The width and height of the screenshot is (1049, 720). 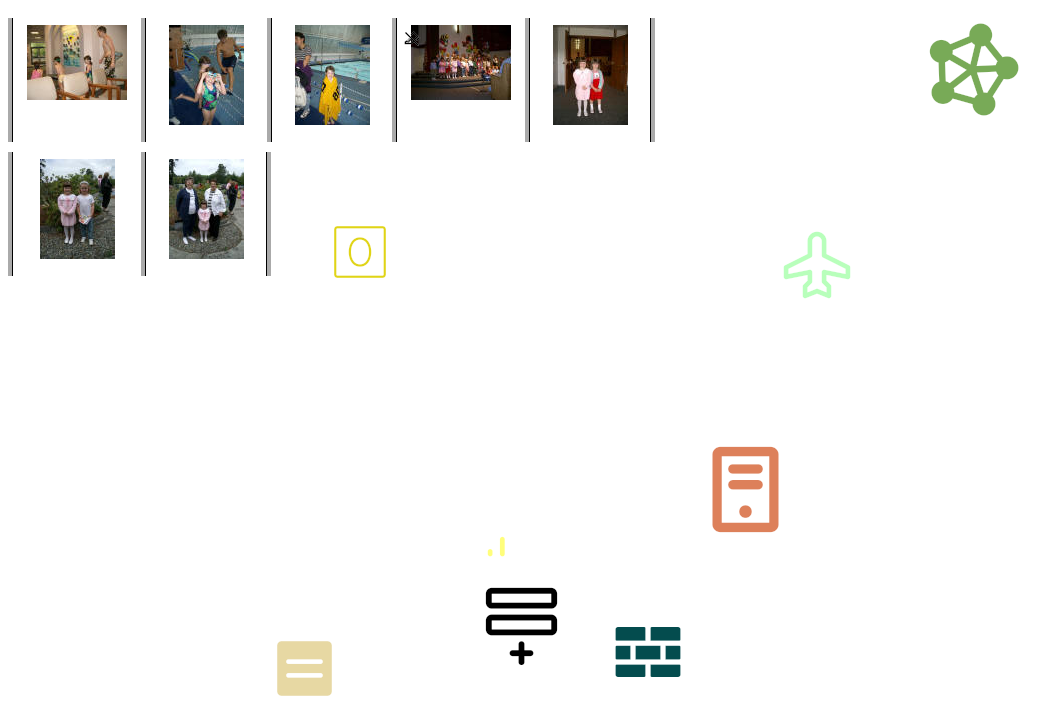 I want to click on indicates weak cellular network signal, so click(x=517, y=532).